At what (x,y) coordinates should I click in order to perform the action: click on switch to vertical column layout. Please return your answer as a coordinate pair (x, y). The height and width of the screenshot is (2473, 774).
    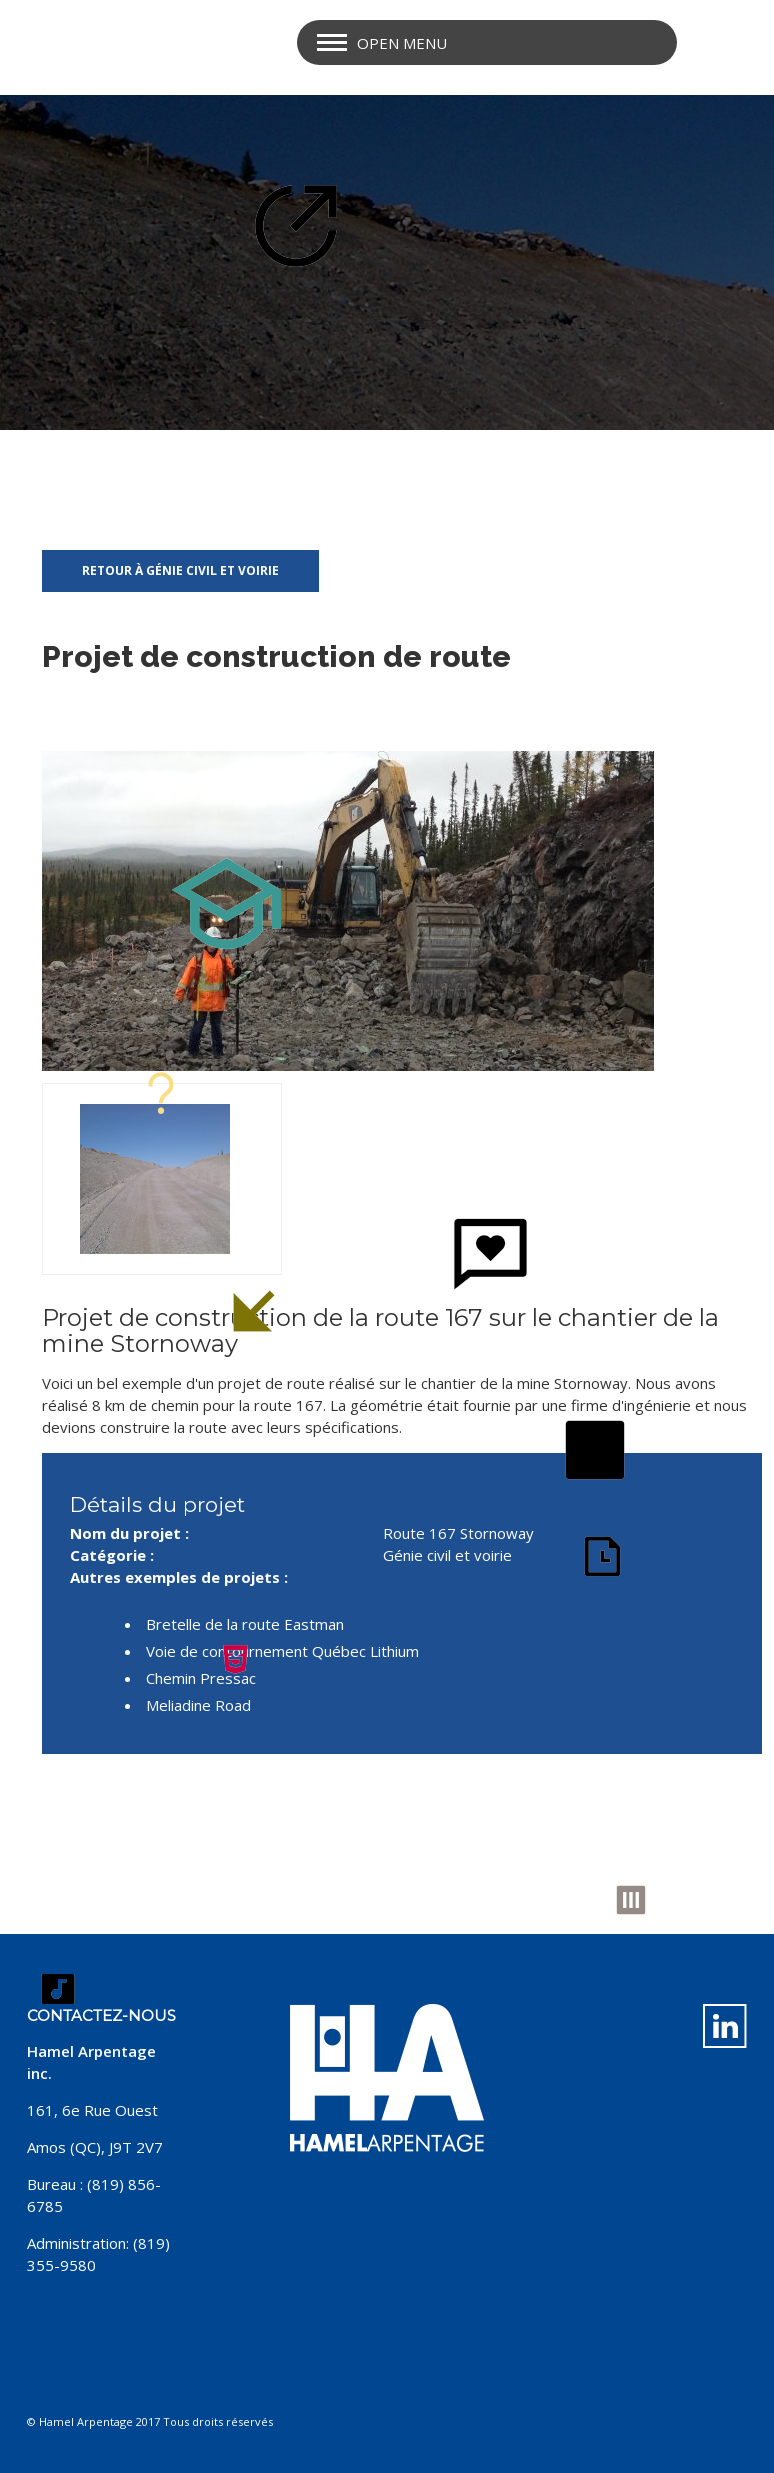
    Looking at the image, I should click on (631, 1900).